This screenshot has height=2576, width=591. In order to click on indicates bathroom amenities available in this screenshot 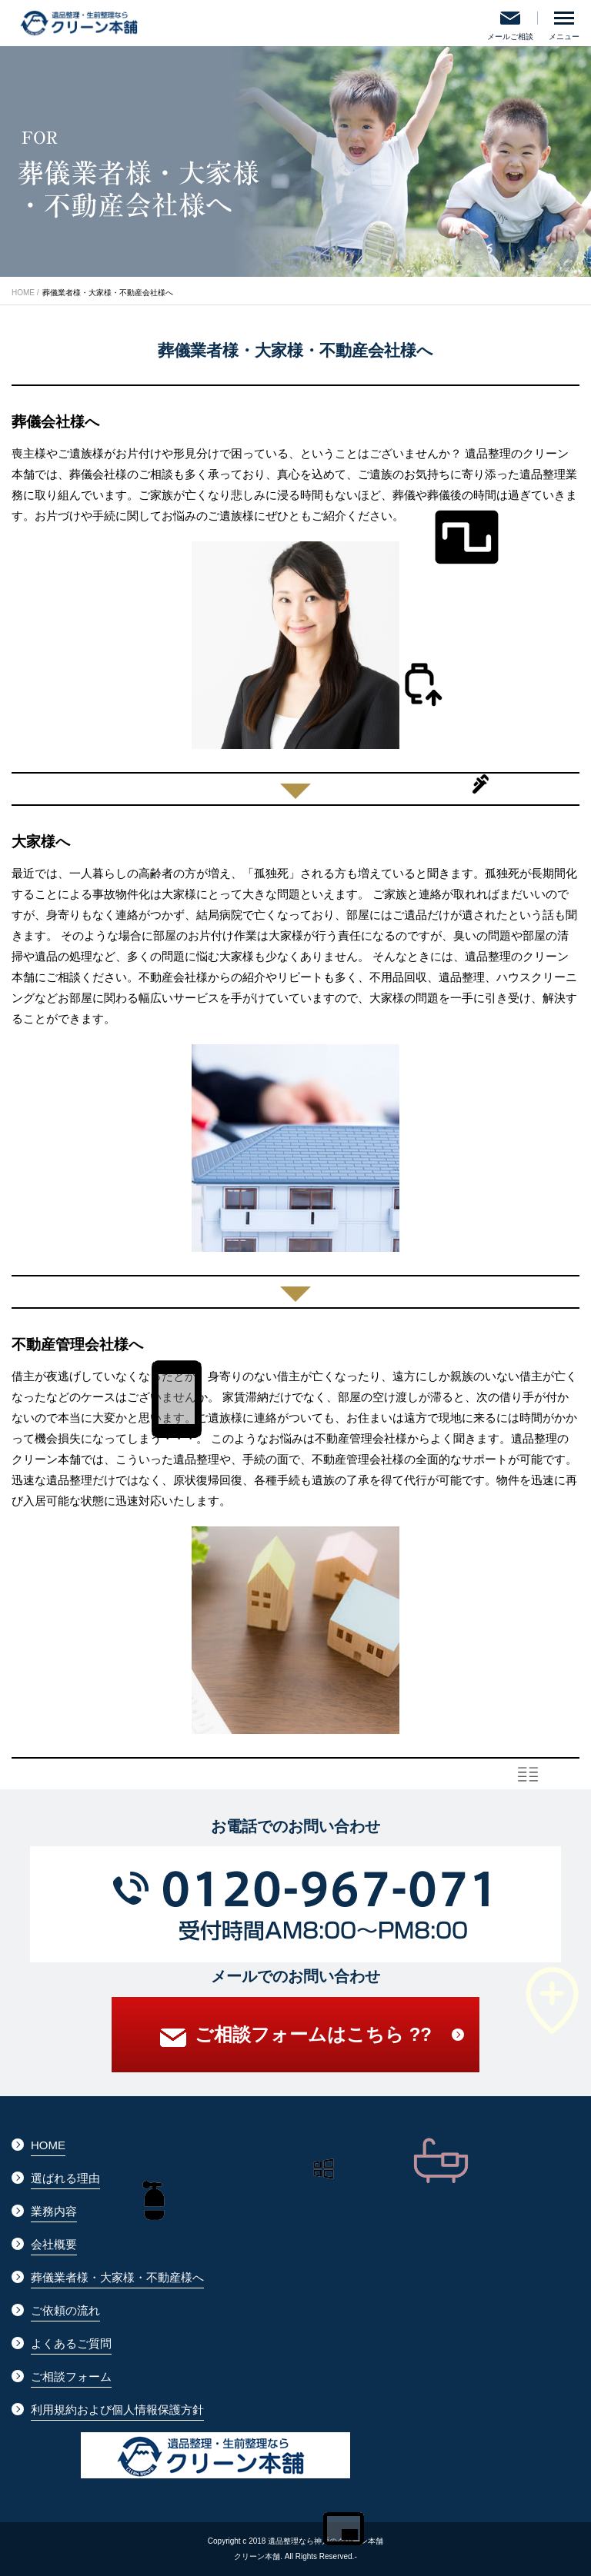, I will do `click(441, 2162)`.